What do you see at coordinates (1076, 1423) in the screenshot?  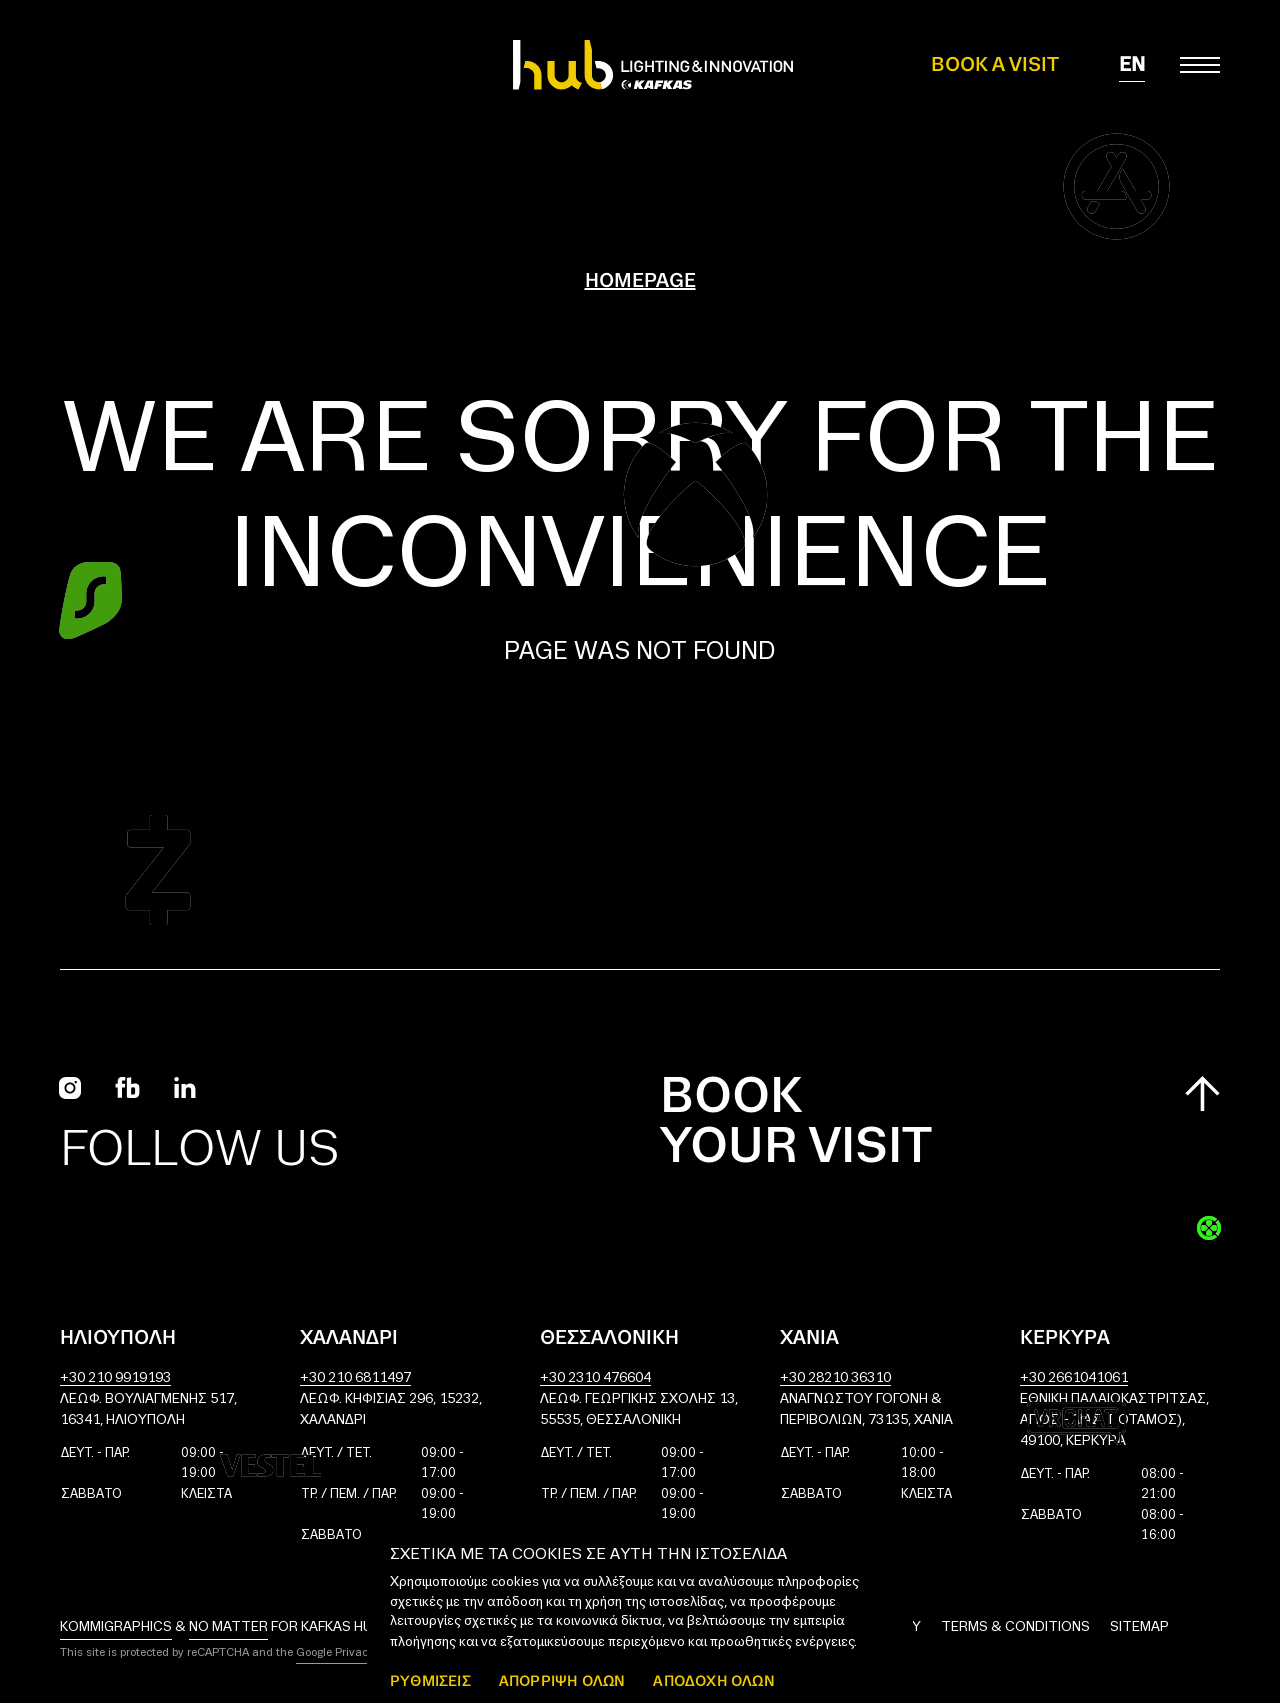 I see `open the VRChat app` at bounding box center [1076, 1423].